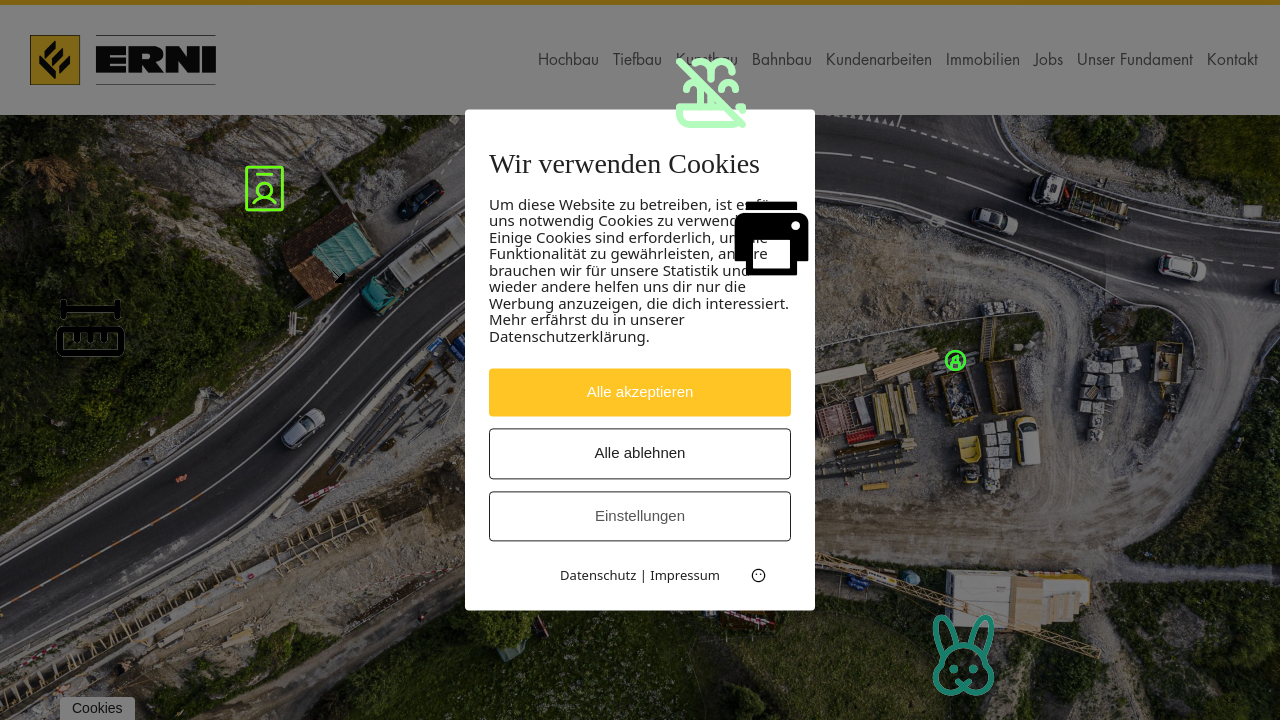 This screenshot has height=720, width=1280. What do you see at coordinates (264, 188) in the screenshot?
I see `view user profile or identification details` at bounding box center [264, 188].